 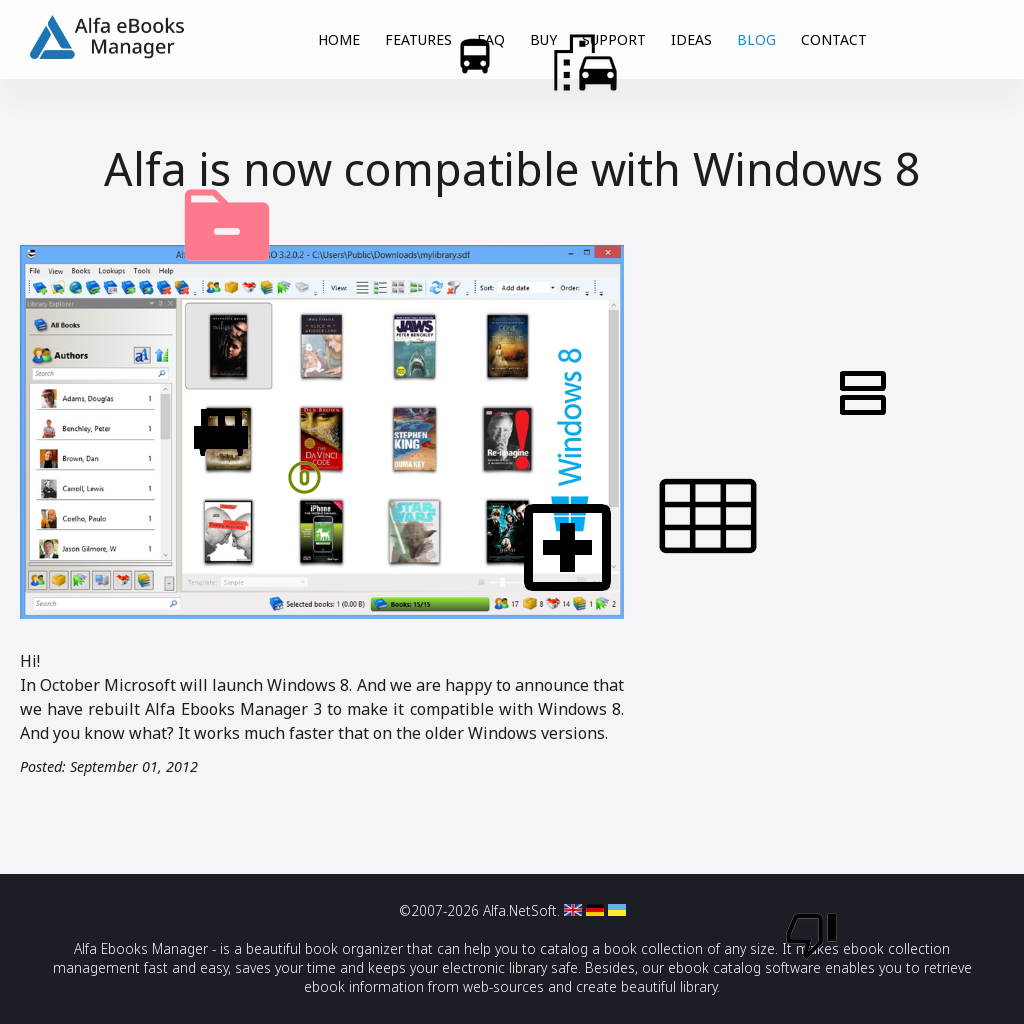 What do you see at coordinates (475, 57) in the screenshot?
I see `view bus routes and schedules` at bounding box center [475, 57].